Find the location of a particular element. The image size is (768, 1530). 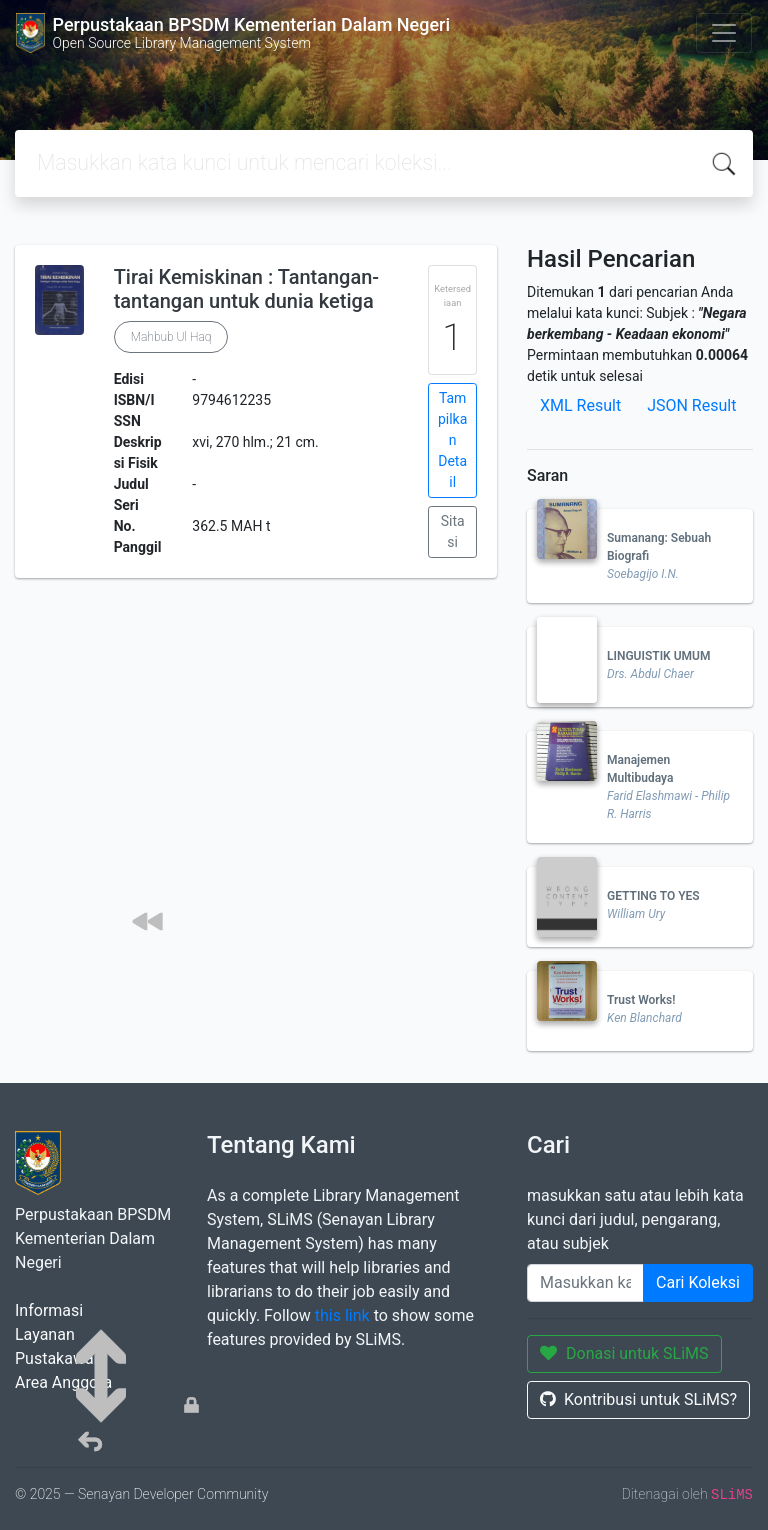

rewind or seek backward in media playback is located at coordinates (147, 921).